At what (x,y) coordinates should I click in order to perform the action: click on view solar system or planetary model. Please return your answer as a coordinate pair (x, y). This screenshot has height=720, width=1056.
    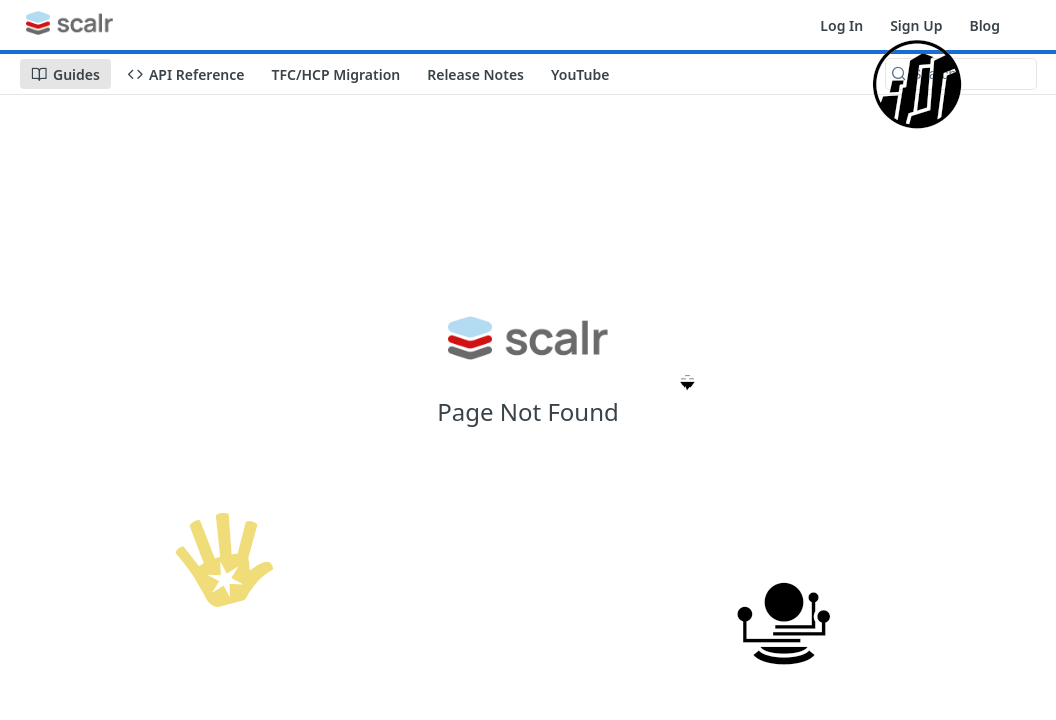
    Looking at the image, I should click on (784, 621).